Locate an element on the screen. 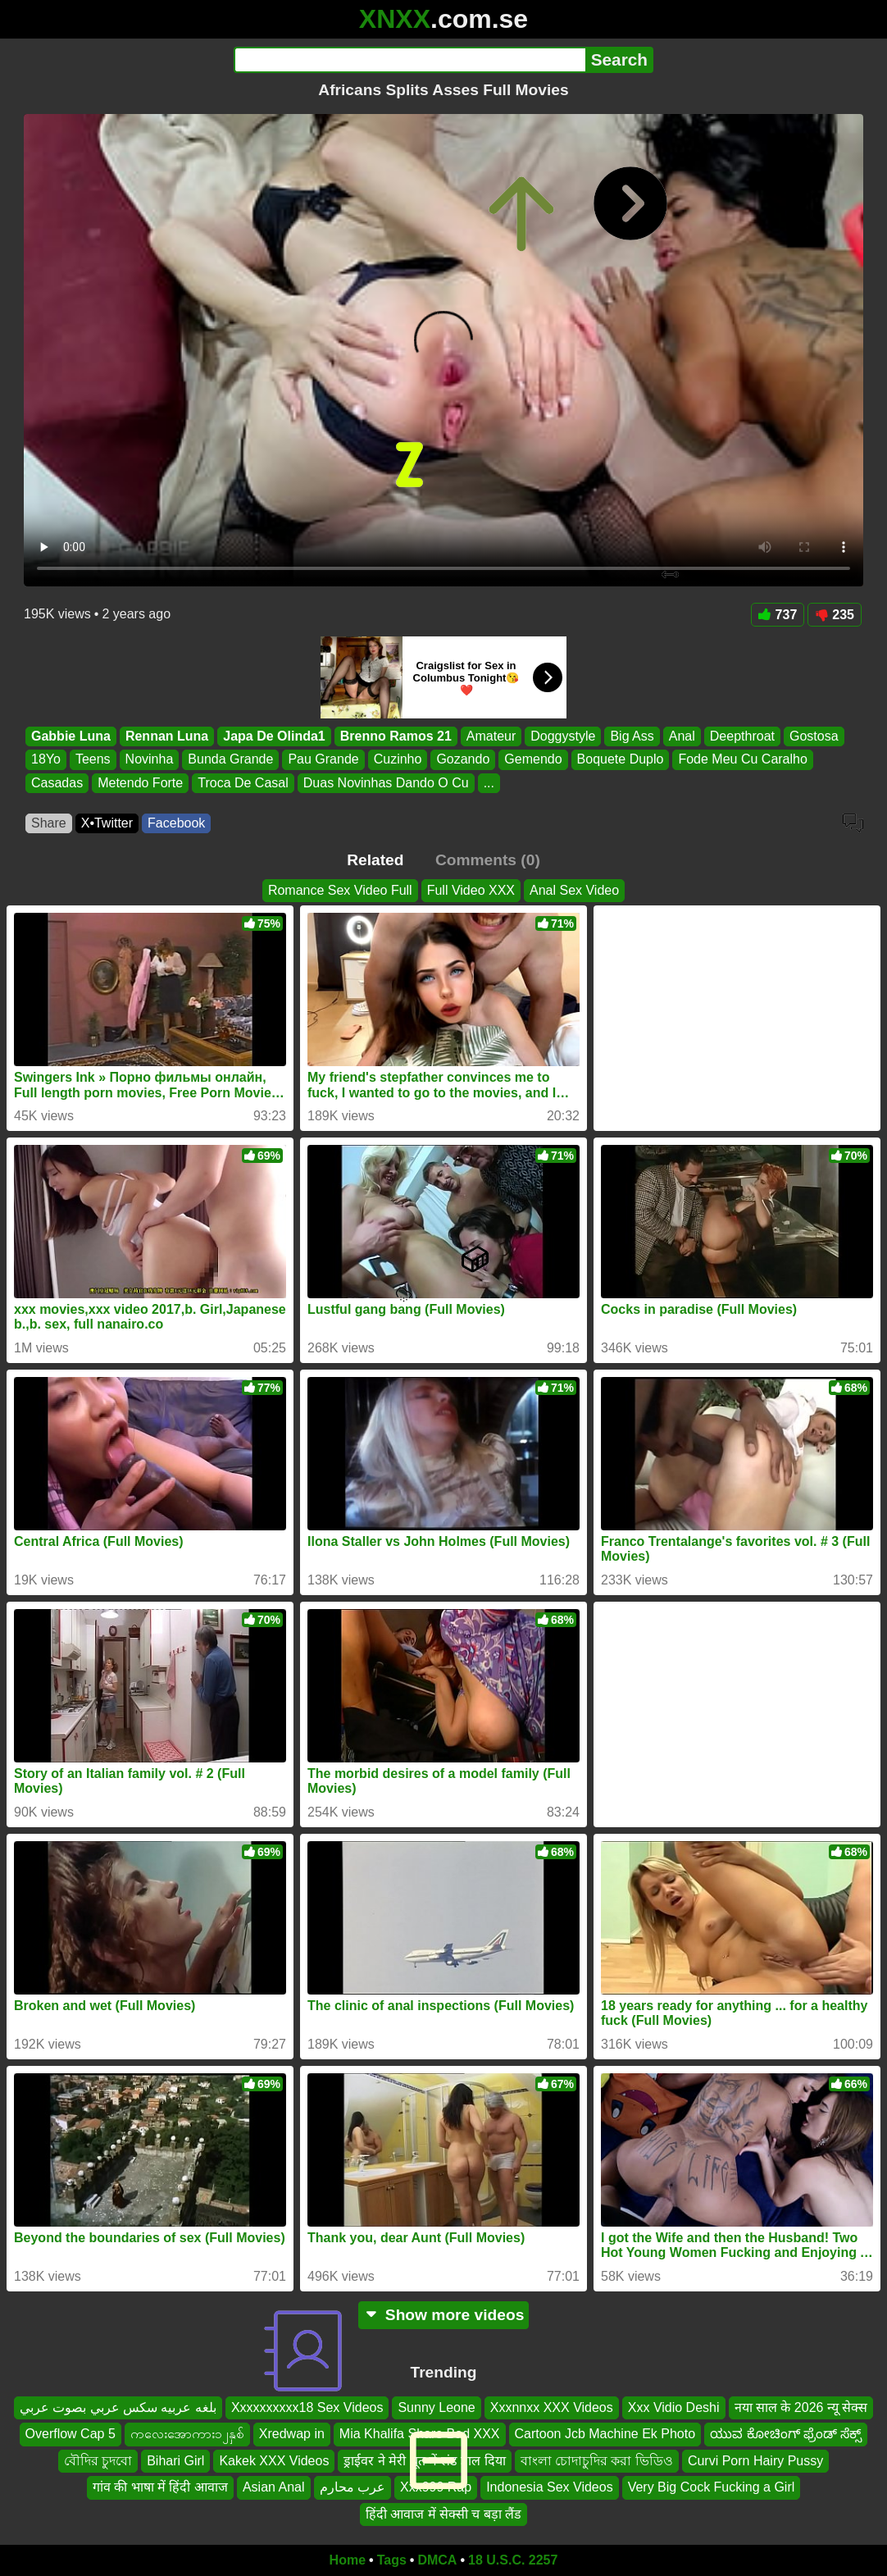 This screenshot has height=2576, width=887. open your contacts or address book is located at coordinates (304, 2350).